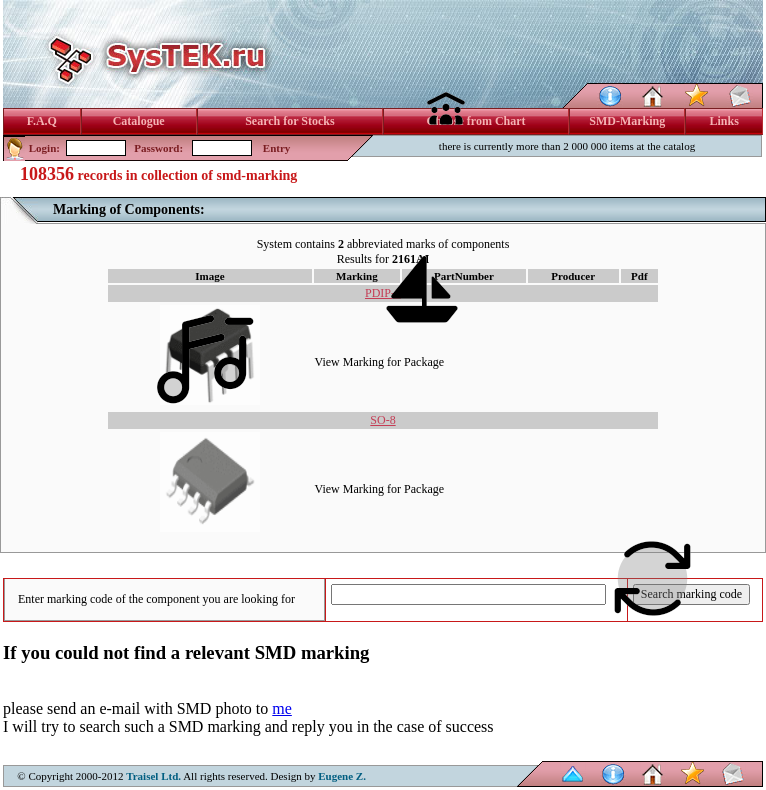  I want to click on view household or family members, so click(446, 110).